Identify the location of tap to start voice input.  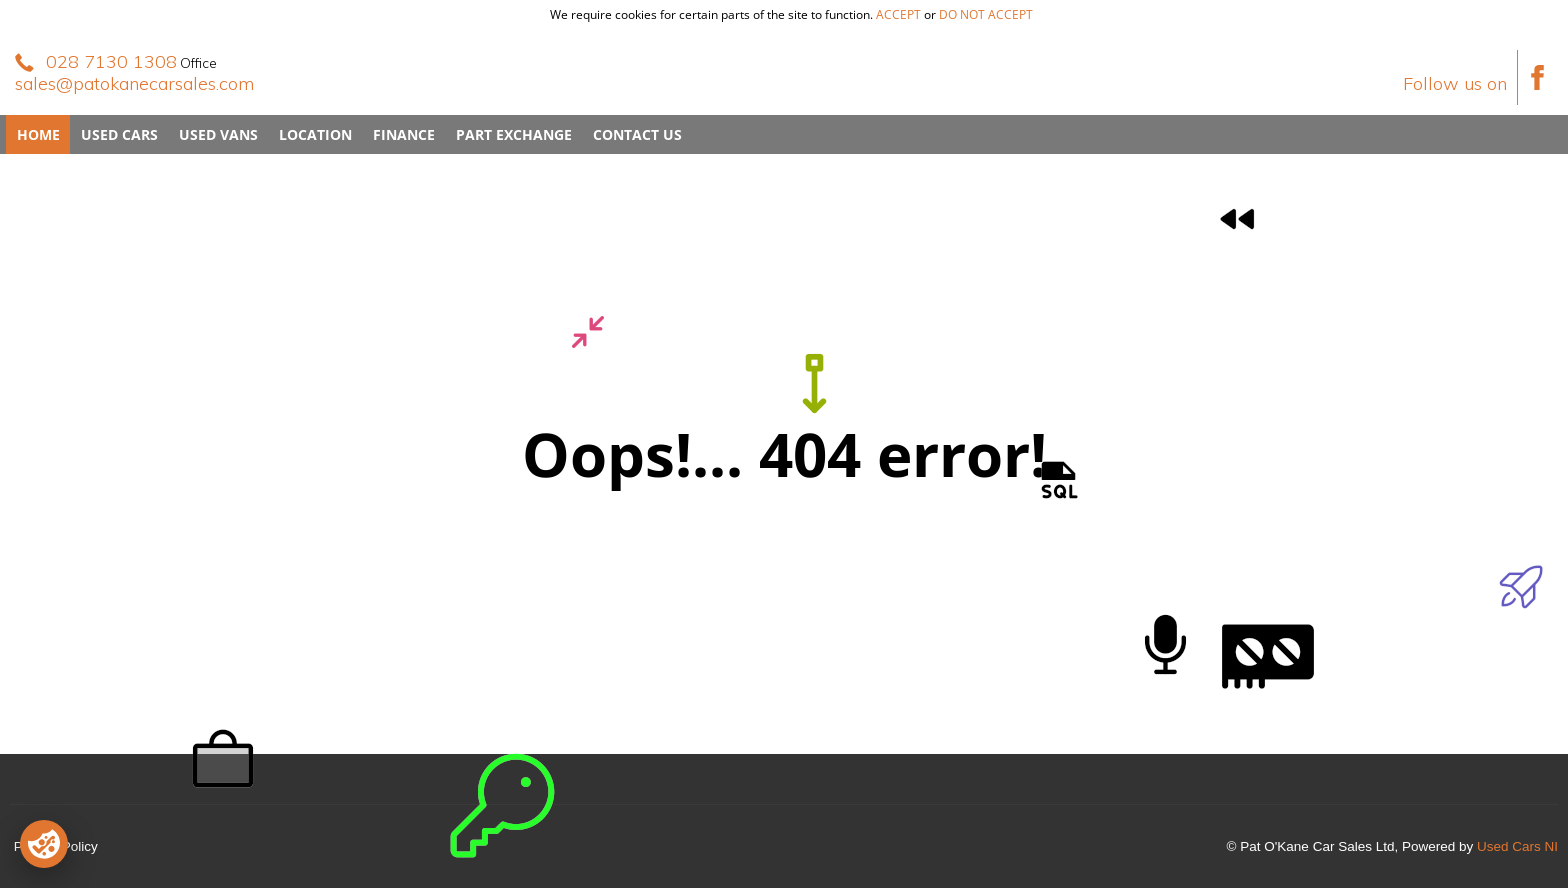
(1165, 644).